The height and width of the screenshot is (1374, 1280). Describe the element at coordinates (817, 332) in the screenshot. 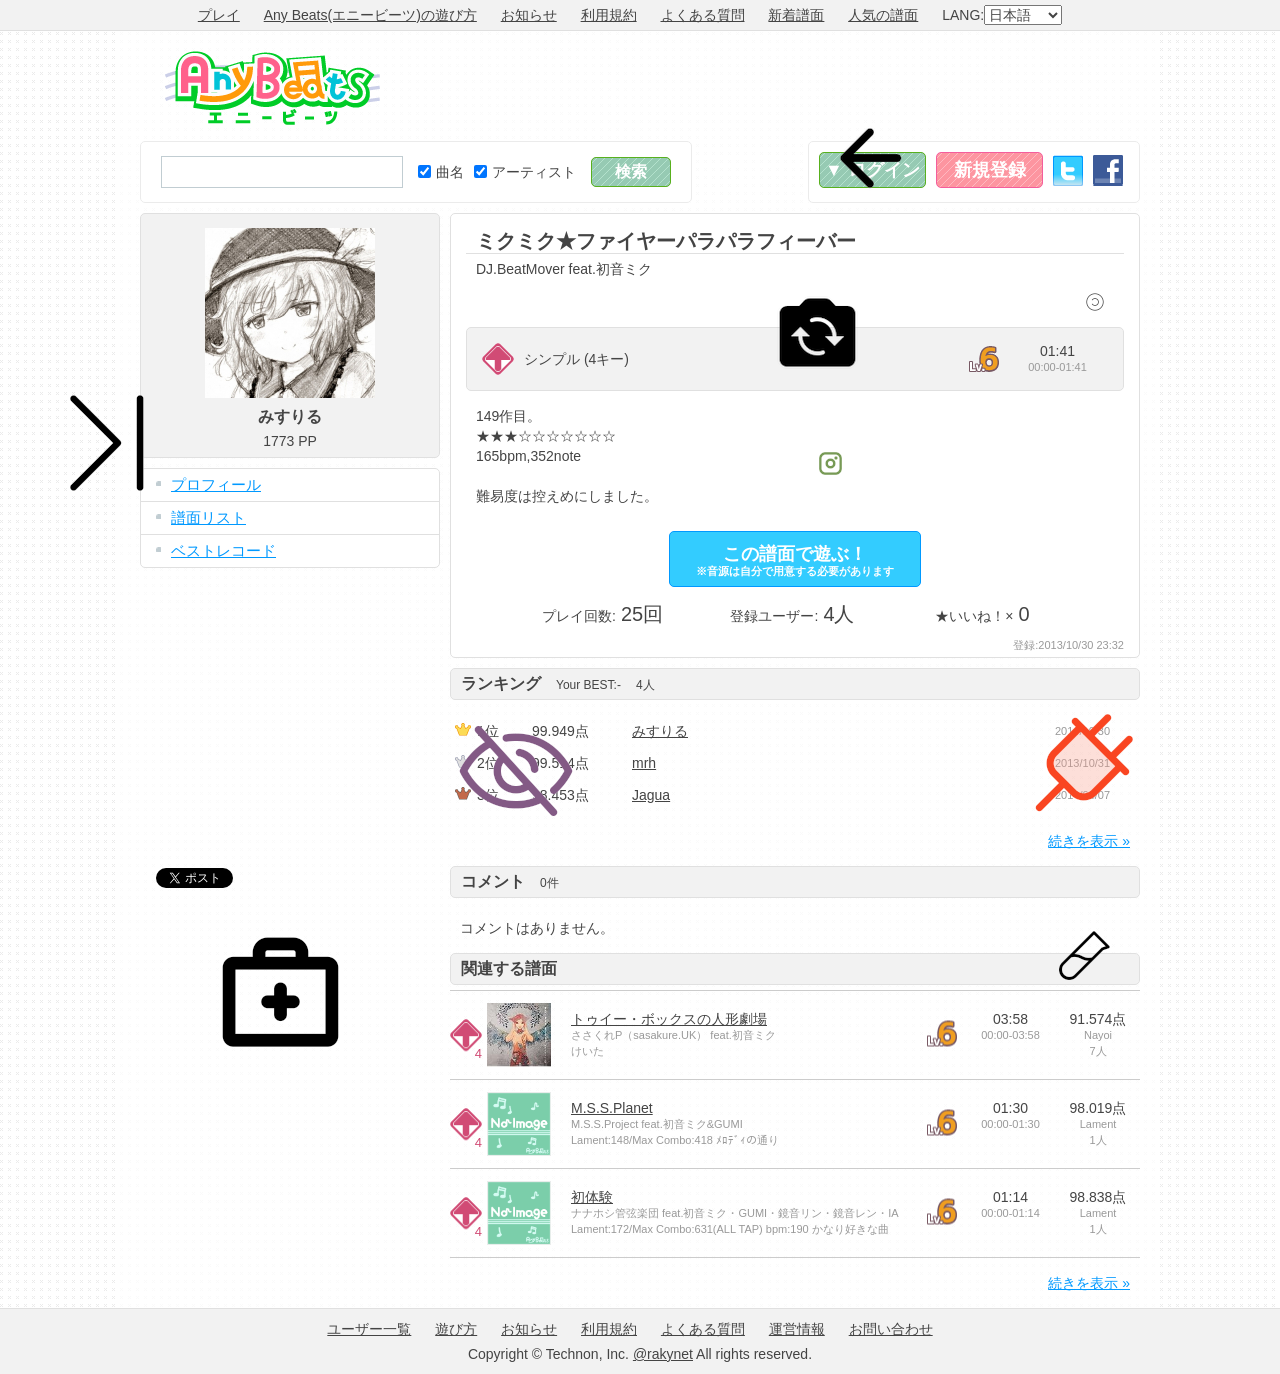

I see `switch between front and rear camera` at that location.